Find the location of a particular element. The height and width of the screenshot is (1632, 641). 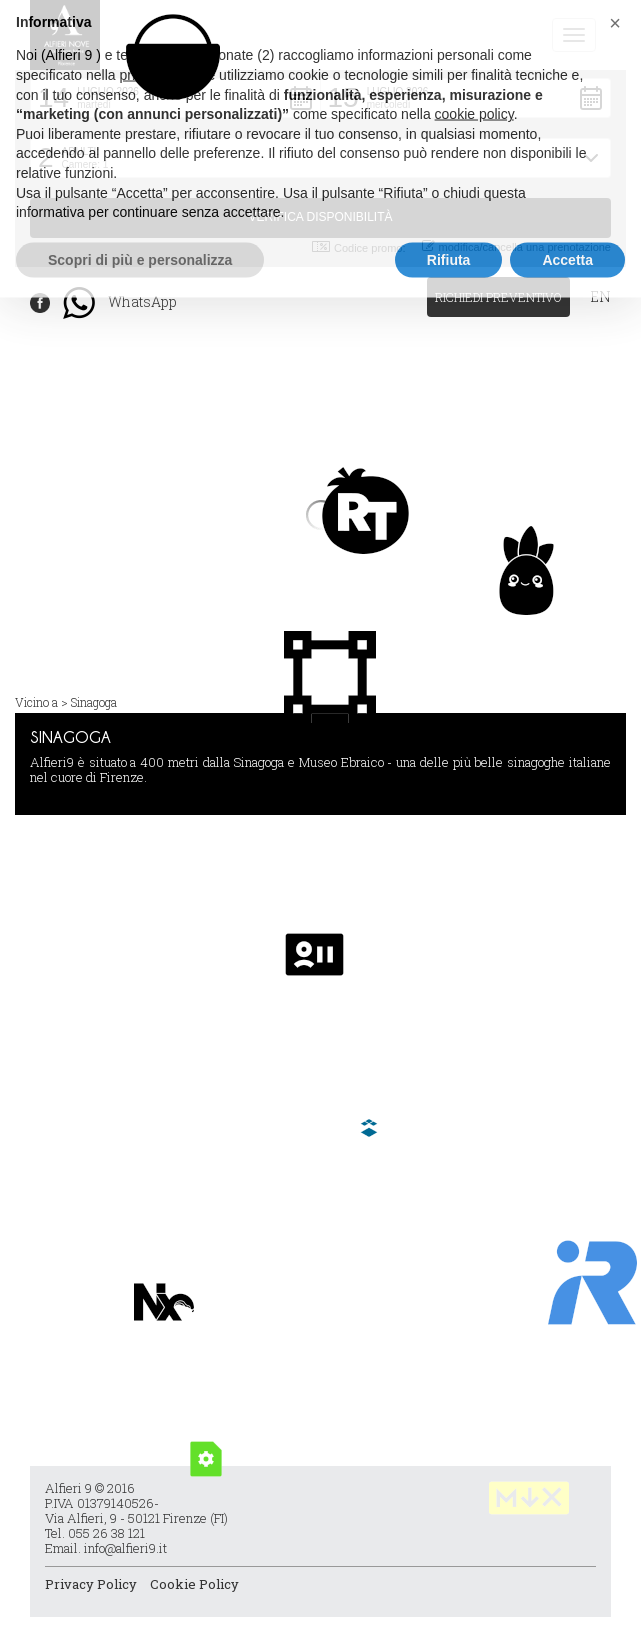

pinia state management library logo is located at coordinates (526, 570).